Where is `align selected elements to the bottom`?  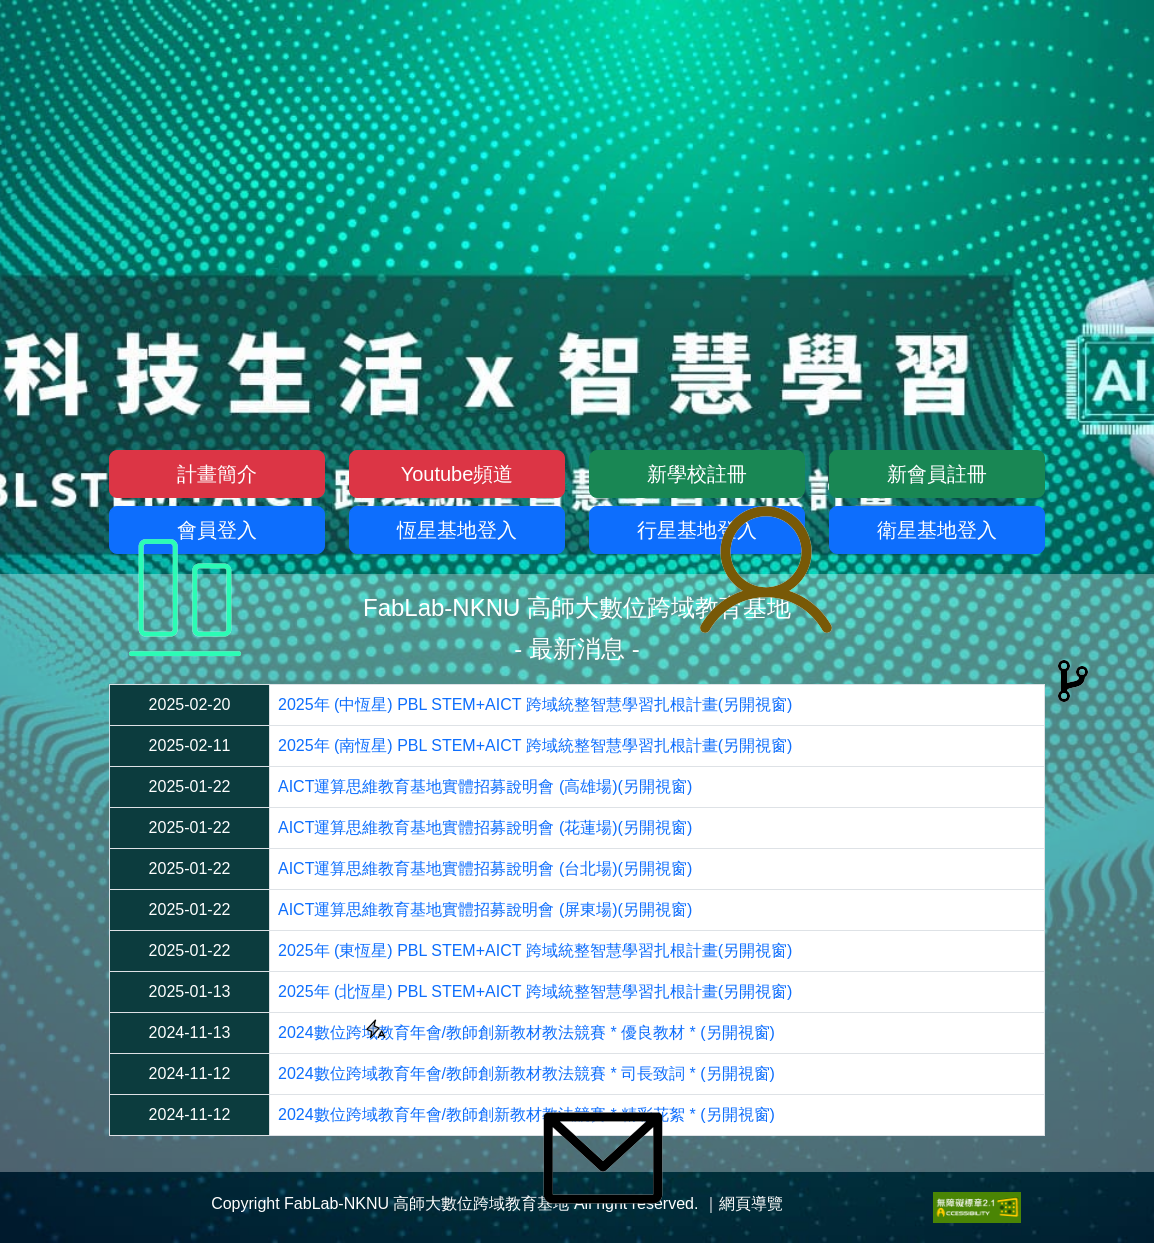
align selected elements to the bottom is located at coordinates (185, 600).